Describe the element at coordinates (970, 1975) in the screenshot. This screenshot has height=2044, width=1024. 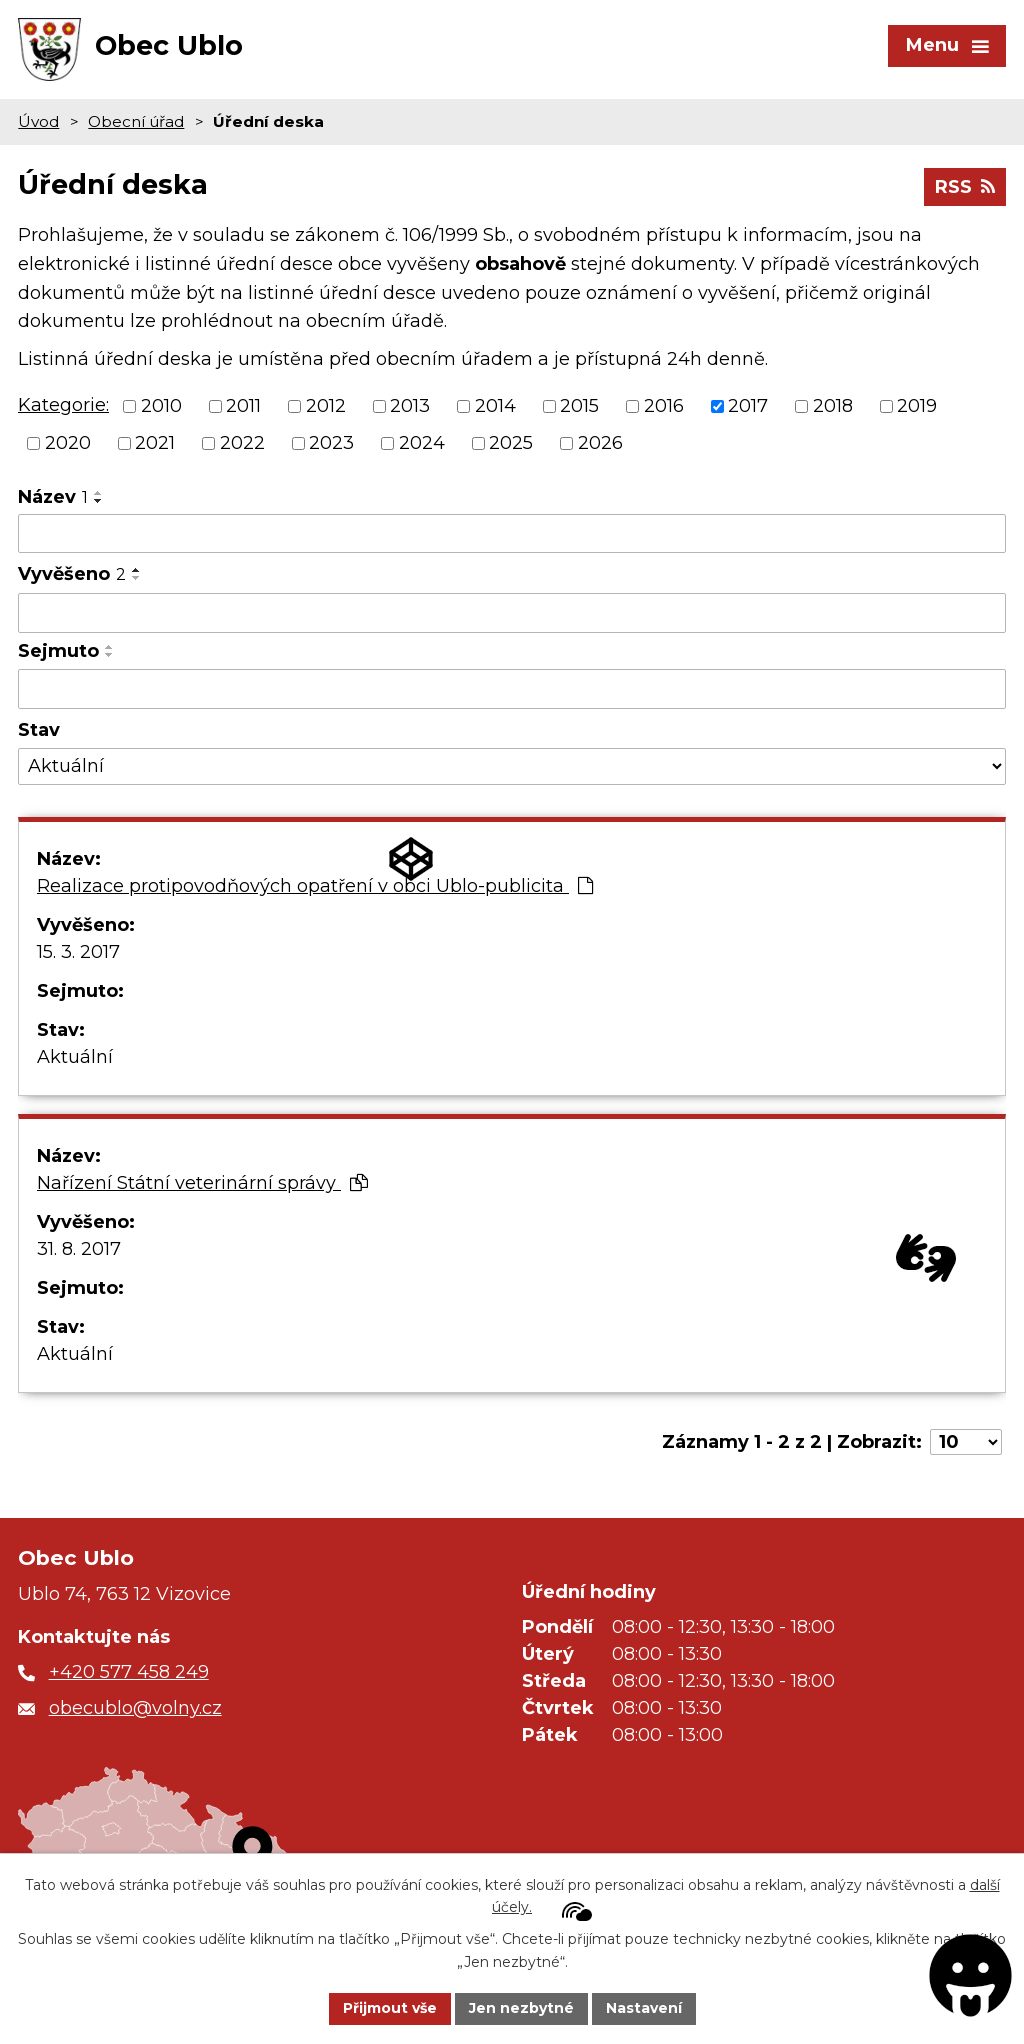
I see `react with a playful or silly emoji` at that location.